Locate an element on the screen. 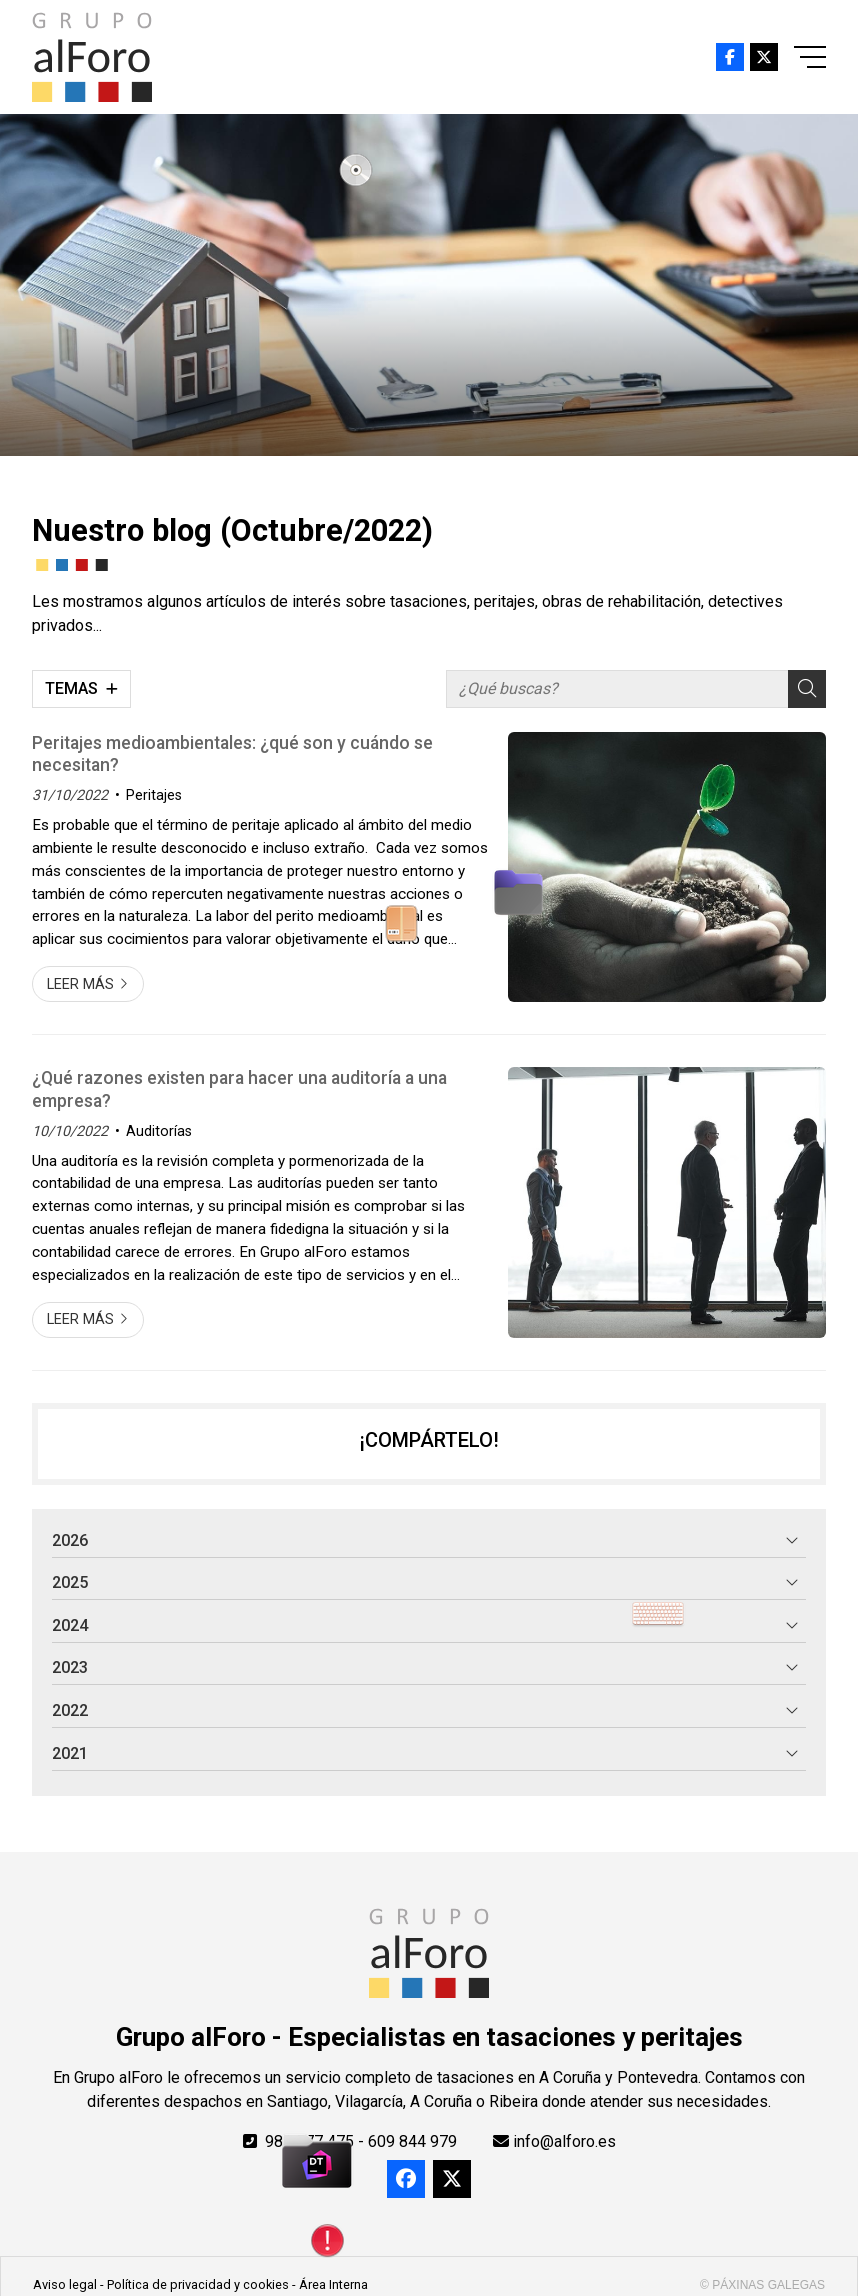  a package or archive file type is located at coordinates (401, 923).